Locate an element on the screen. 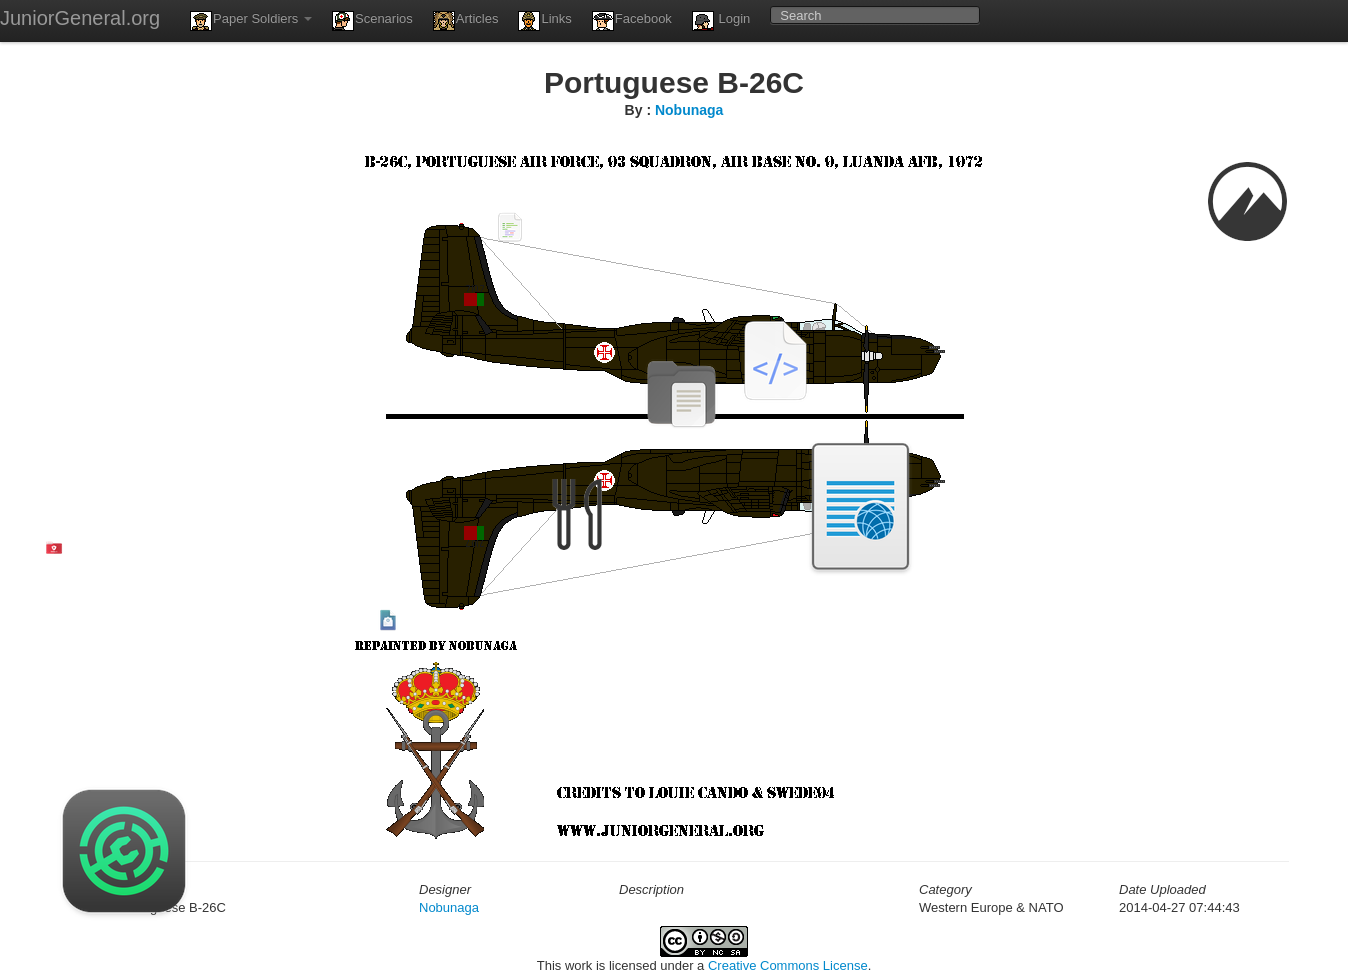 Image resolution: width=1348 pixels, height=975 pixels. access food and drink emoji category is located at coordinates (579, 514).